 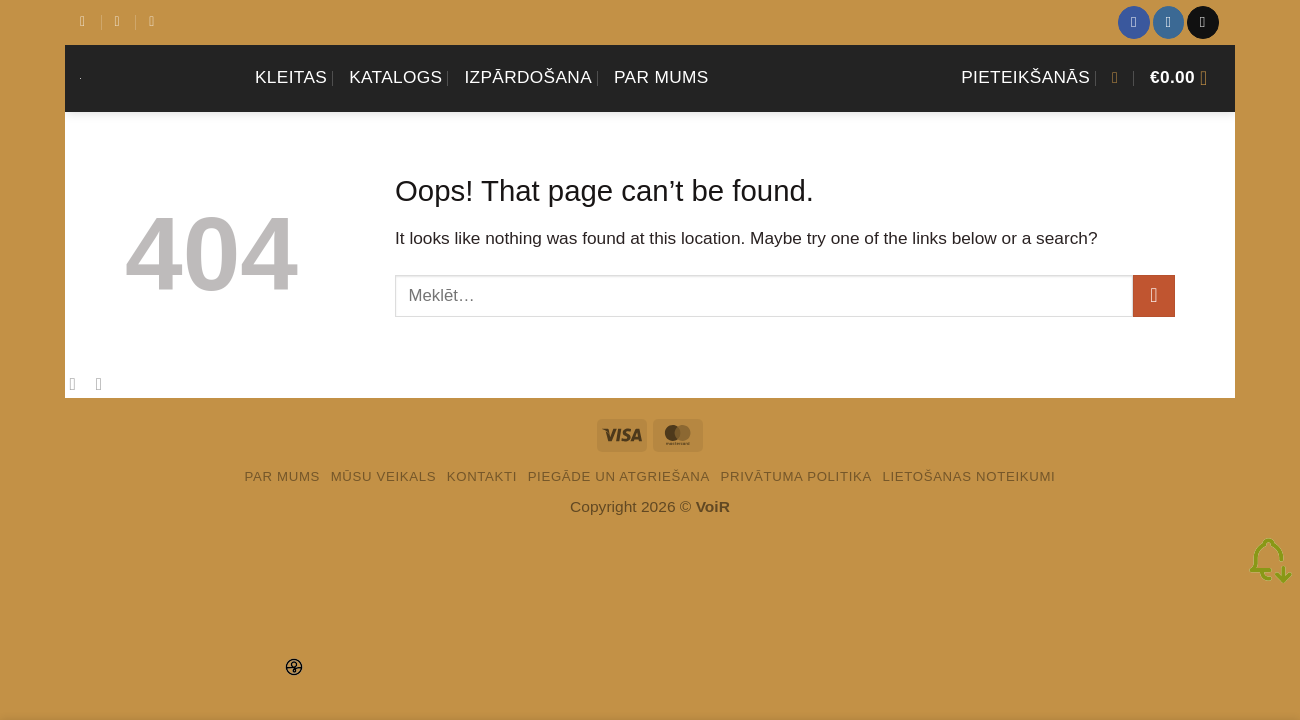 I want to click on download notifications, so click(x=1268, y=559).